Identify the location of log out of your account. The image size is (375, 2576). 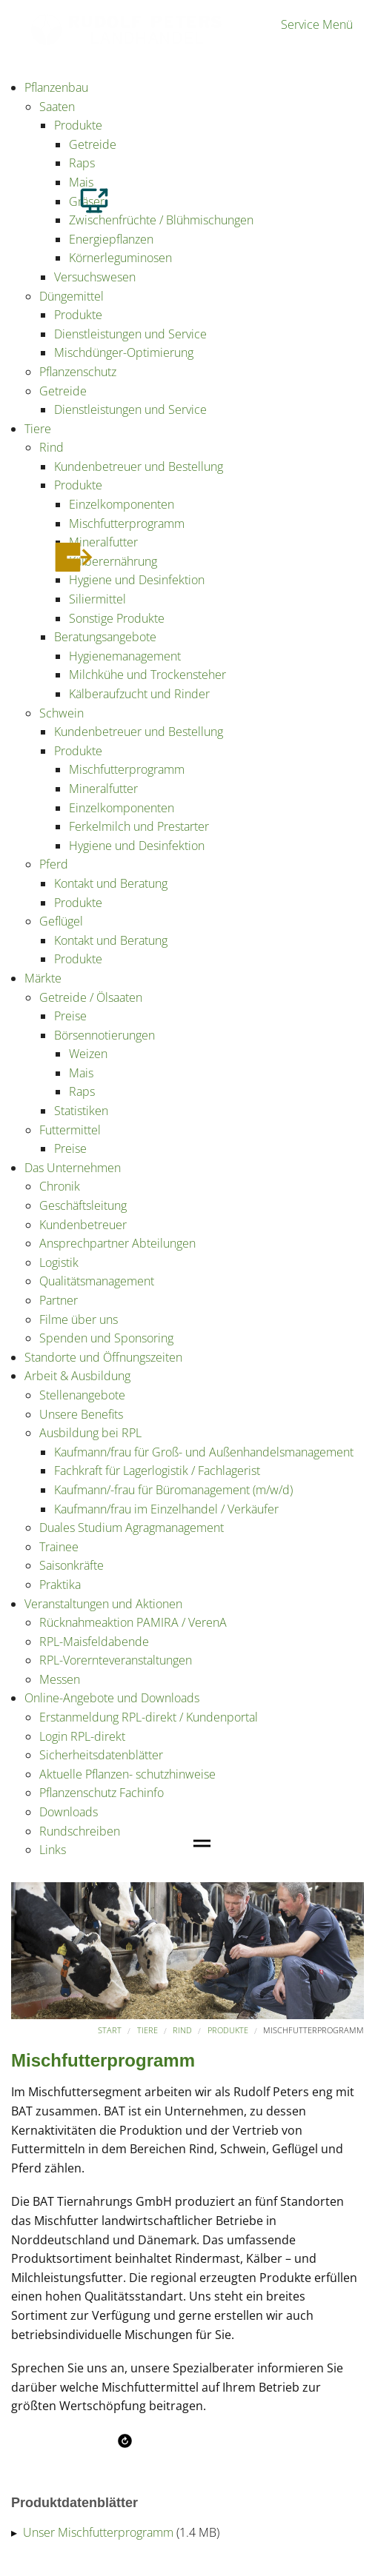
(73, 557).